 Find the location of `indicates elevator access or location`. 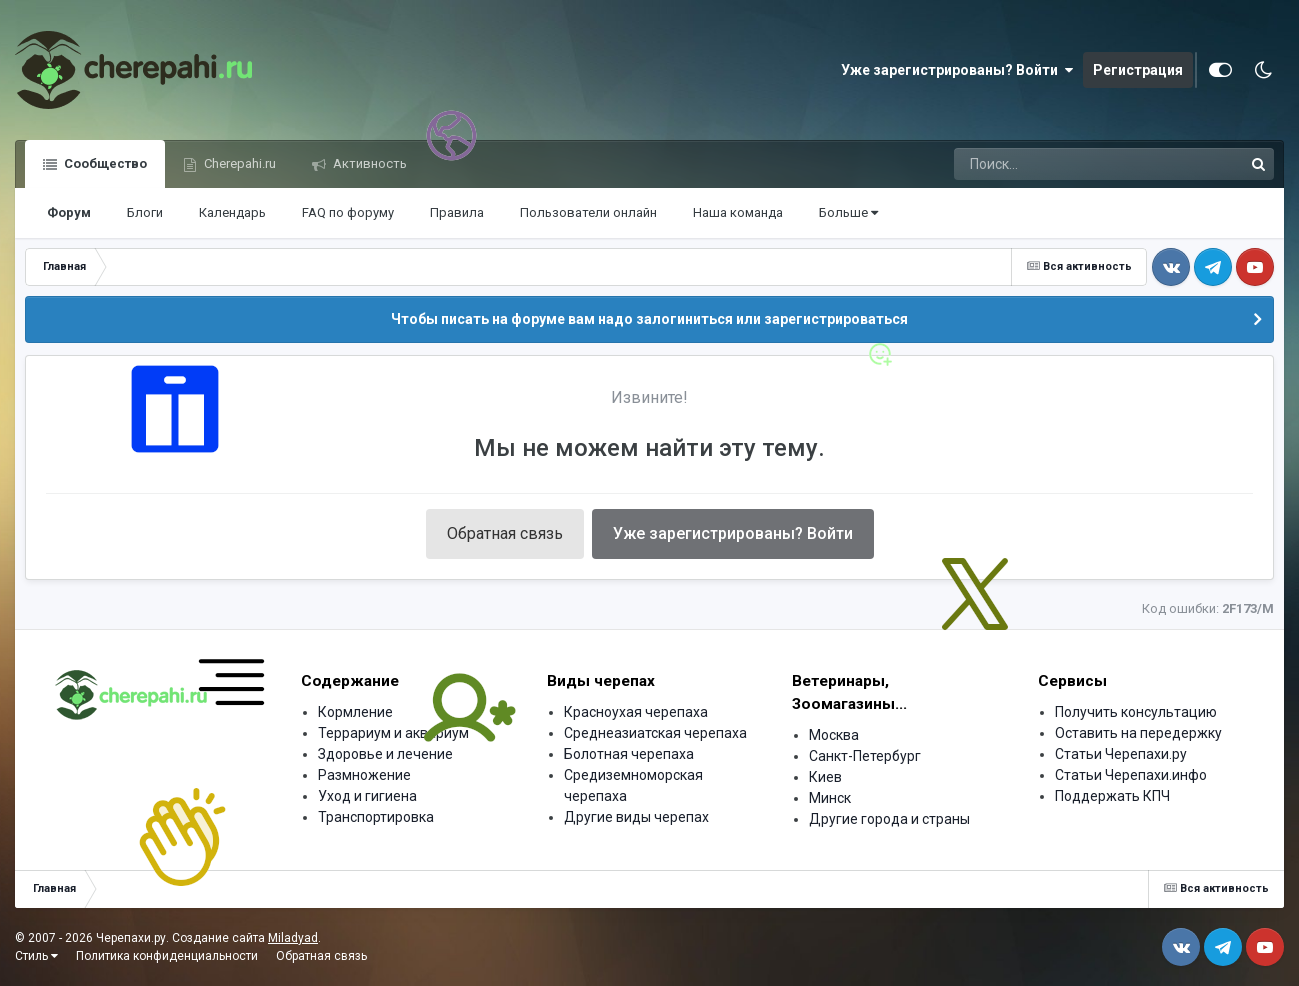

indicates elevator access or location is located at coordinates (175, 409).